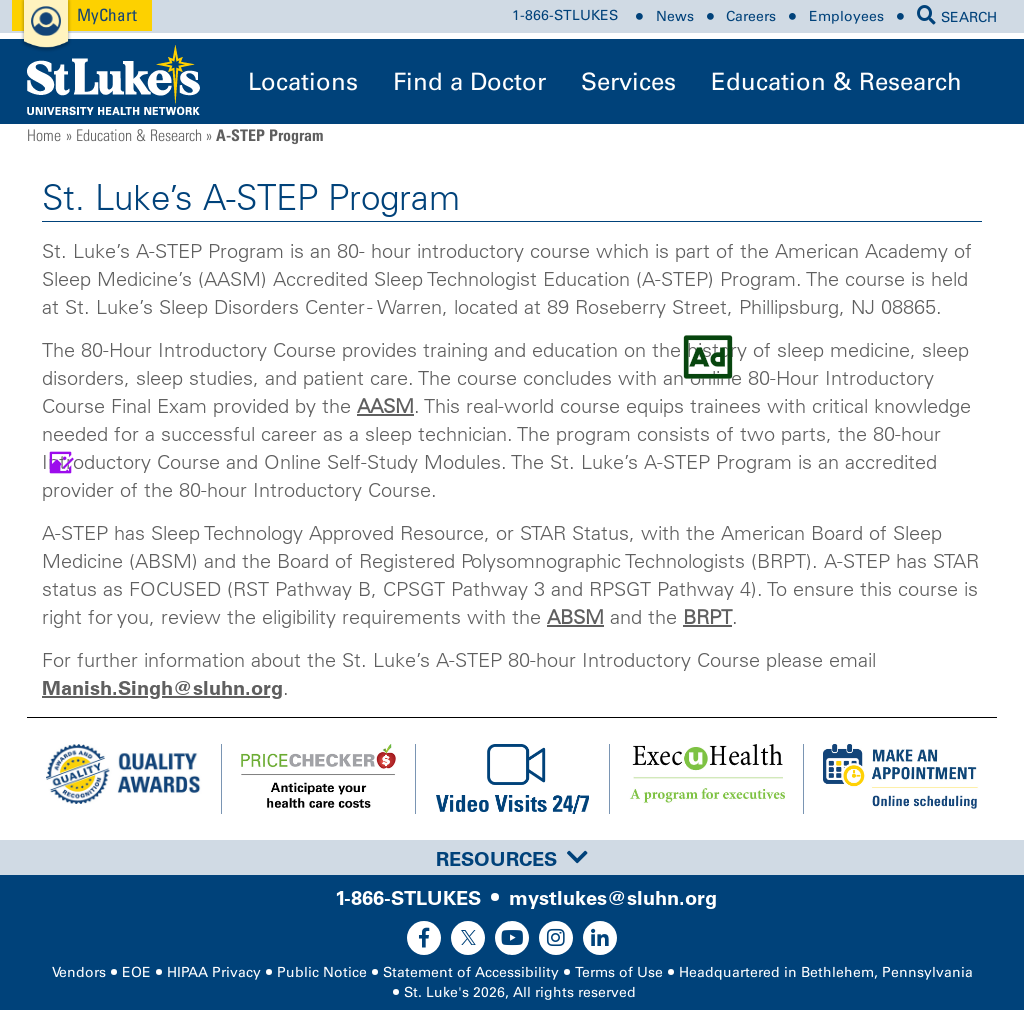 The width and height of the screenshot is (1024, 1010). I want to click on edit or modify an image, so click(60, 462).